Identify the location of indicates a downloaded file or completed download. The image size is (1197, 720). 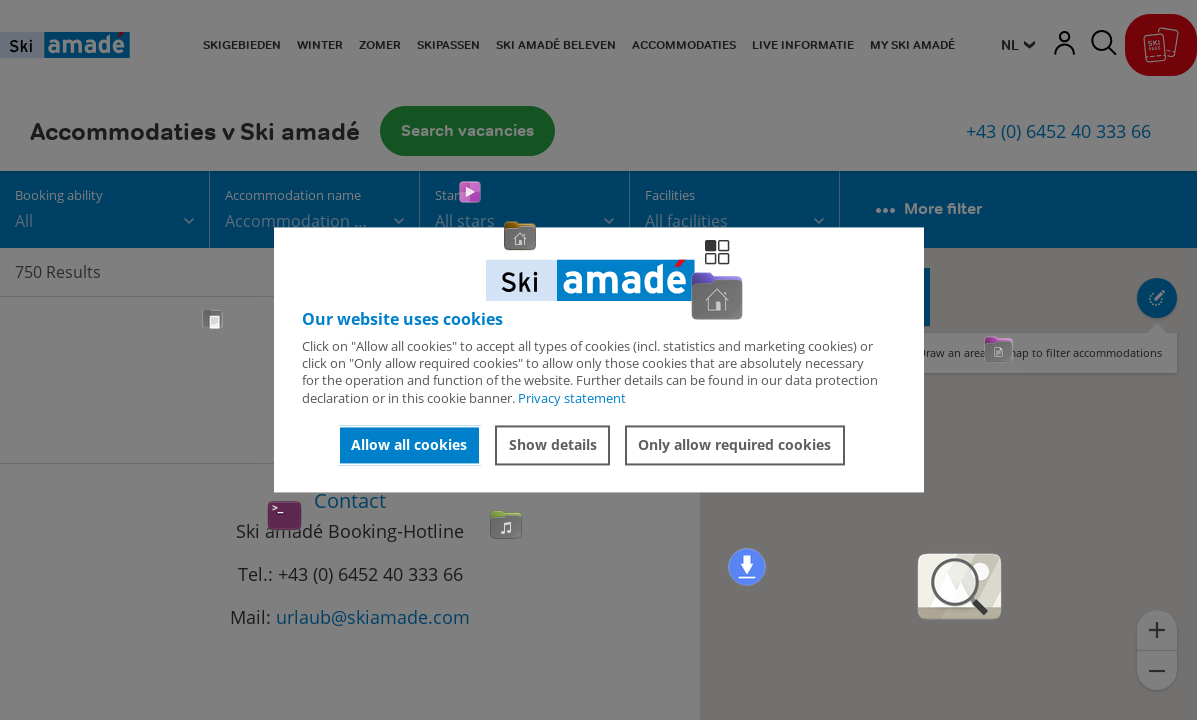
(747, 567).